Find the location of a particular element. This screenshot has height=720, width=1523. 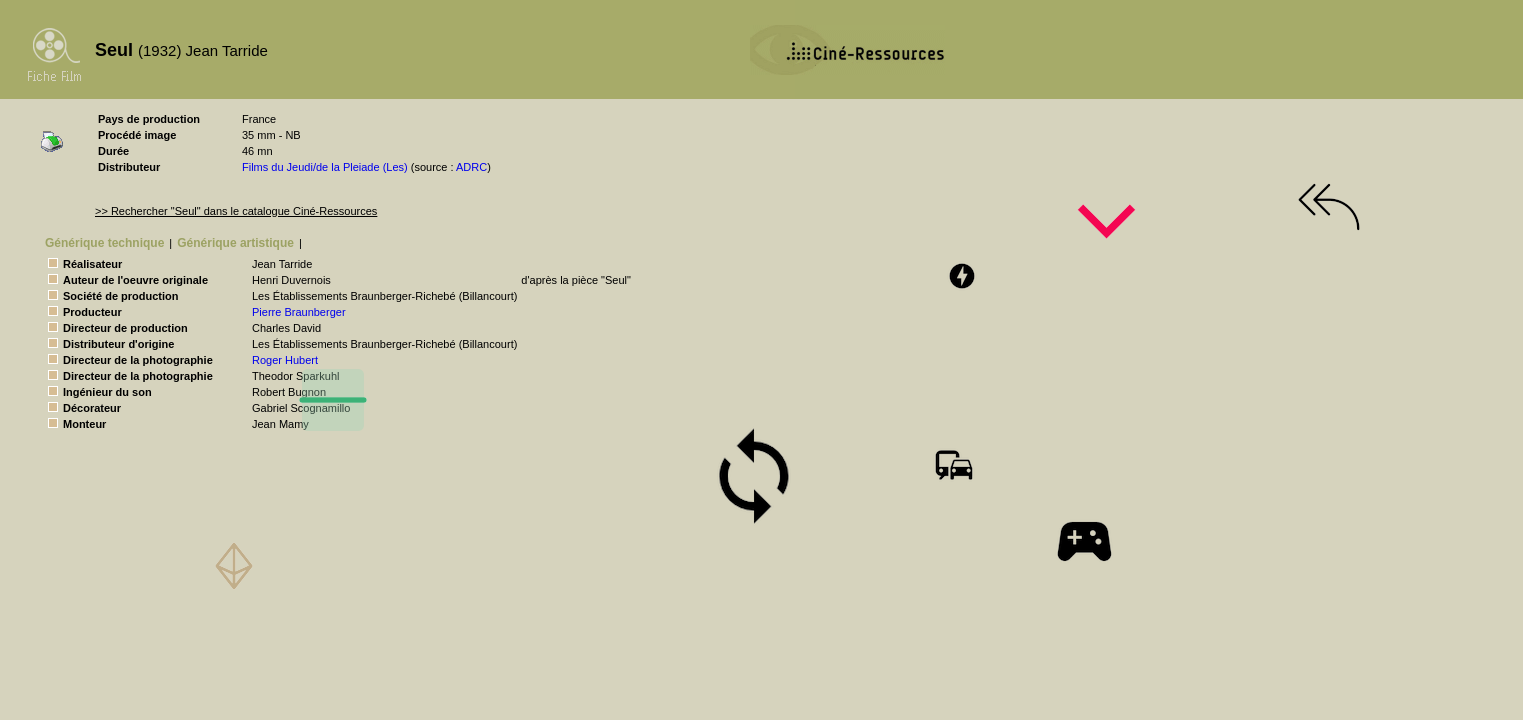

reply all to a message or email is located at coordinates (1329, 207).